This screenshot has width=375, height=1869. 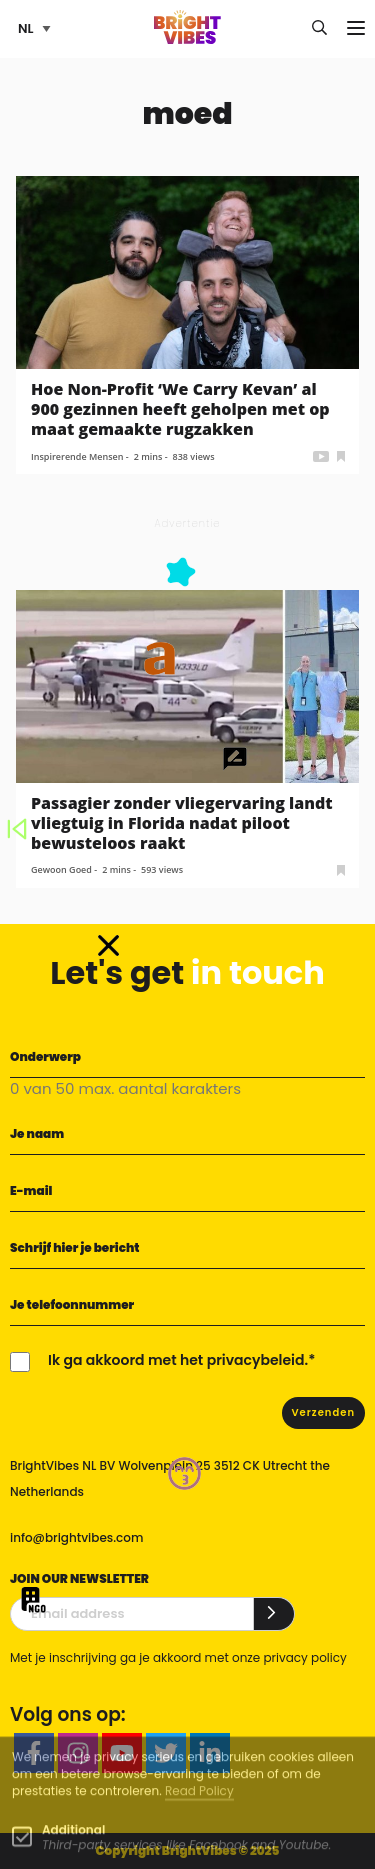 What do you see at coordinates (181, 572) in the screenshot?
I see `select a paint or color fill tool` at bounding box center [181, 572].